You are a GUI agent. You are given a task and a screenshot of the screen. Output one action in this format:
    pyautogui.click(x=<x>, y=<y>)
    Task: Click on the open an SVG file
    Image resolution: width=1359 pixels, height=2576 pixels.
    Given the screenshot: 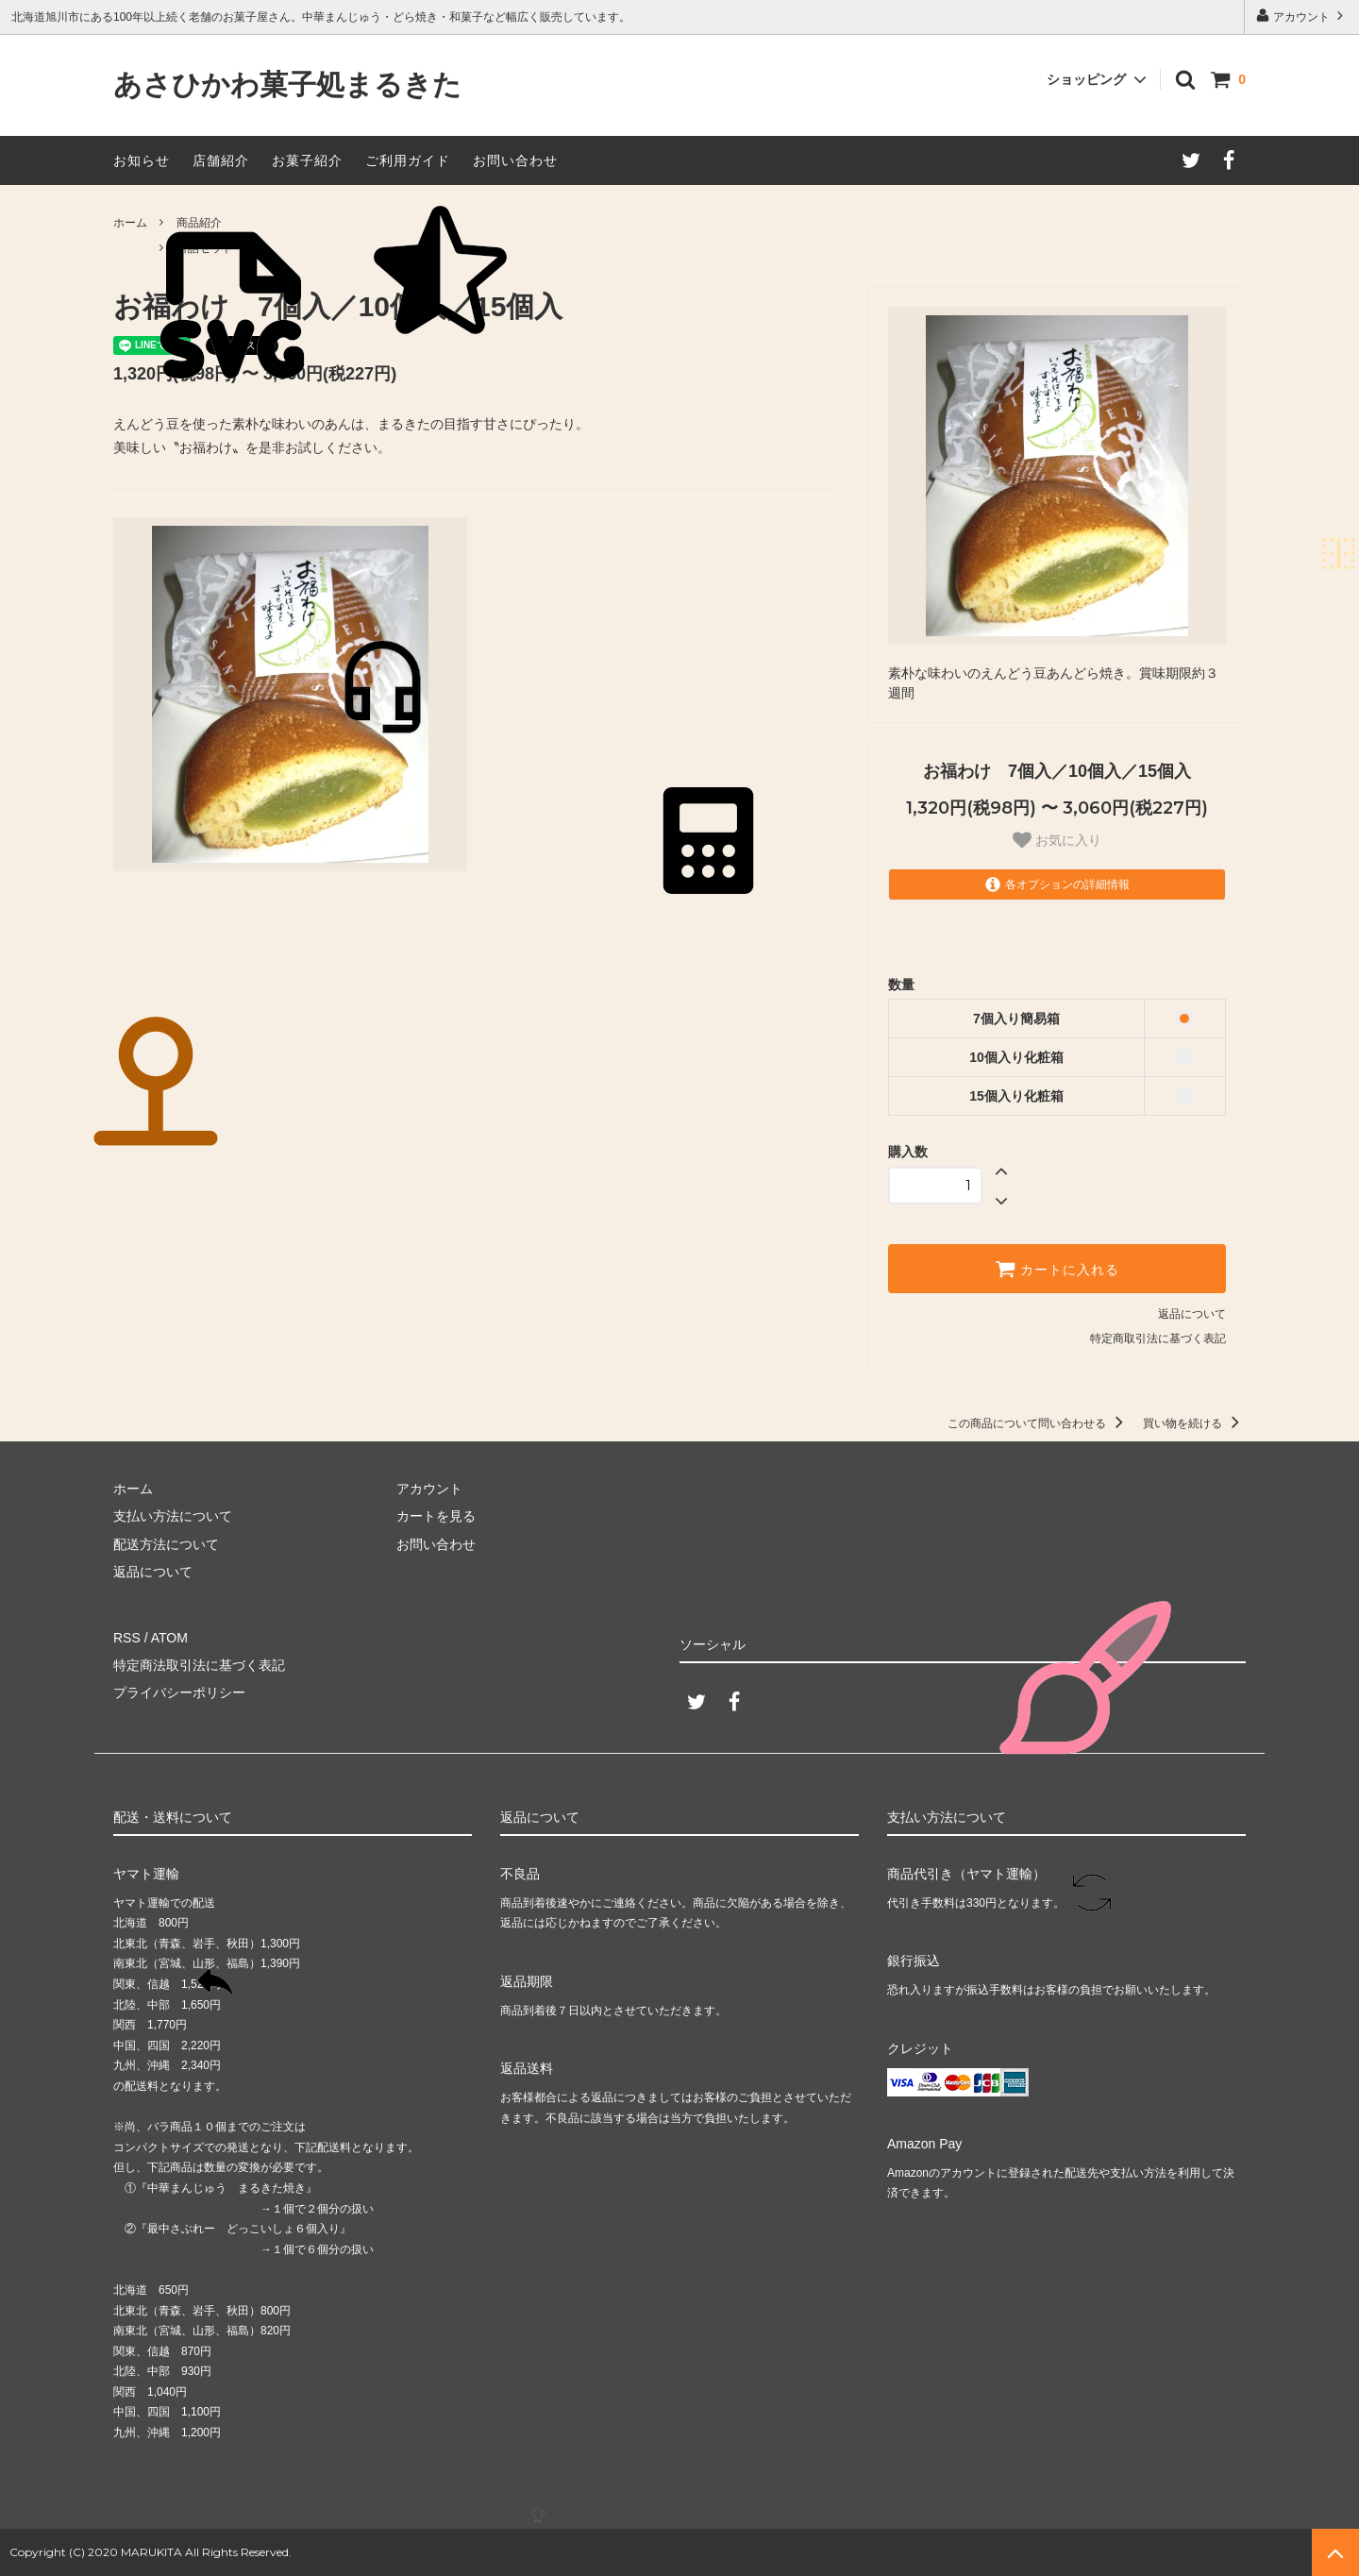 What is the action you would take?
    pyautogui.click(x=233, y=311)
    